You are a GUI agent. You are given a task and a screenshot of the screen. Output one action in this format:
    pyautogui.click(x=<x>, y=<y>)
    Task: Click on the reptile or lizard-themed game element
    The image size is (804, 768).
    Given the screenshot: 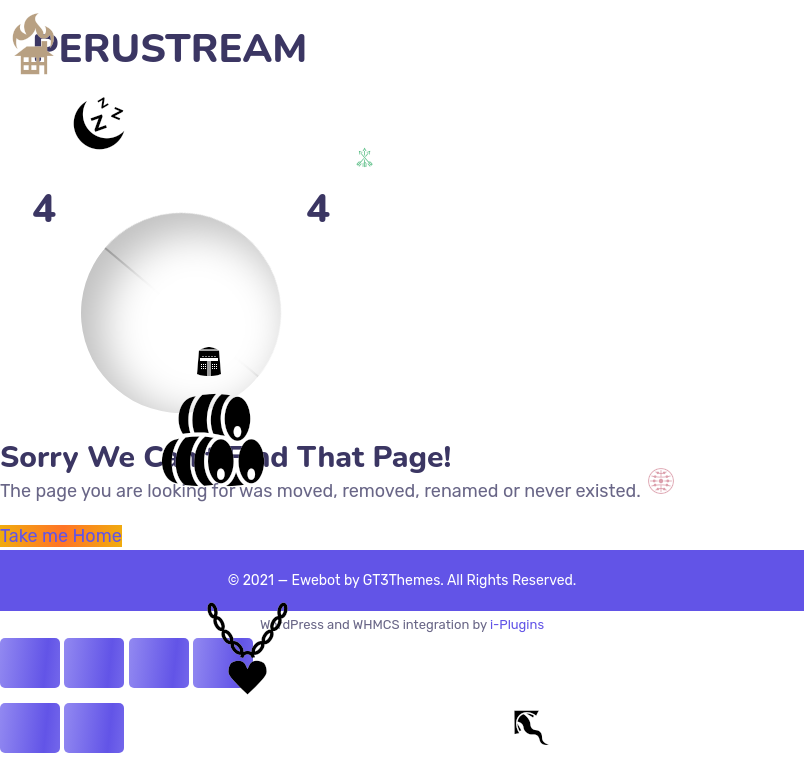 What is the action you would take?
    pyautogui.click(x=531, y=727)
    